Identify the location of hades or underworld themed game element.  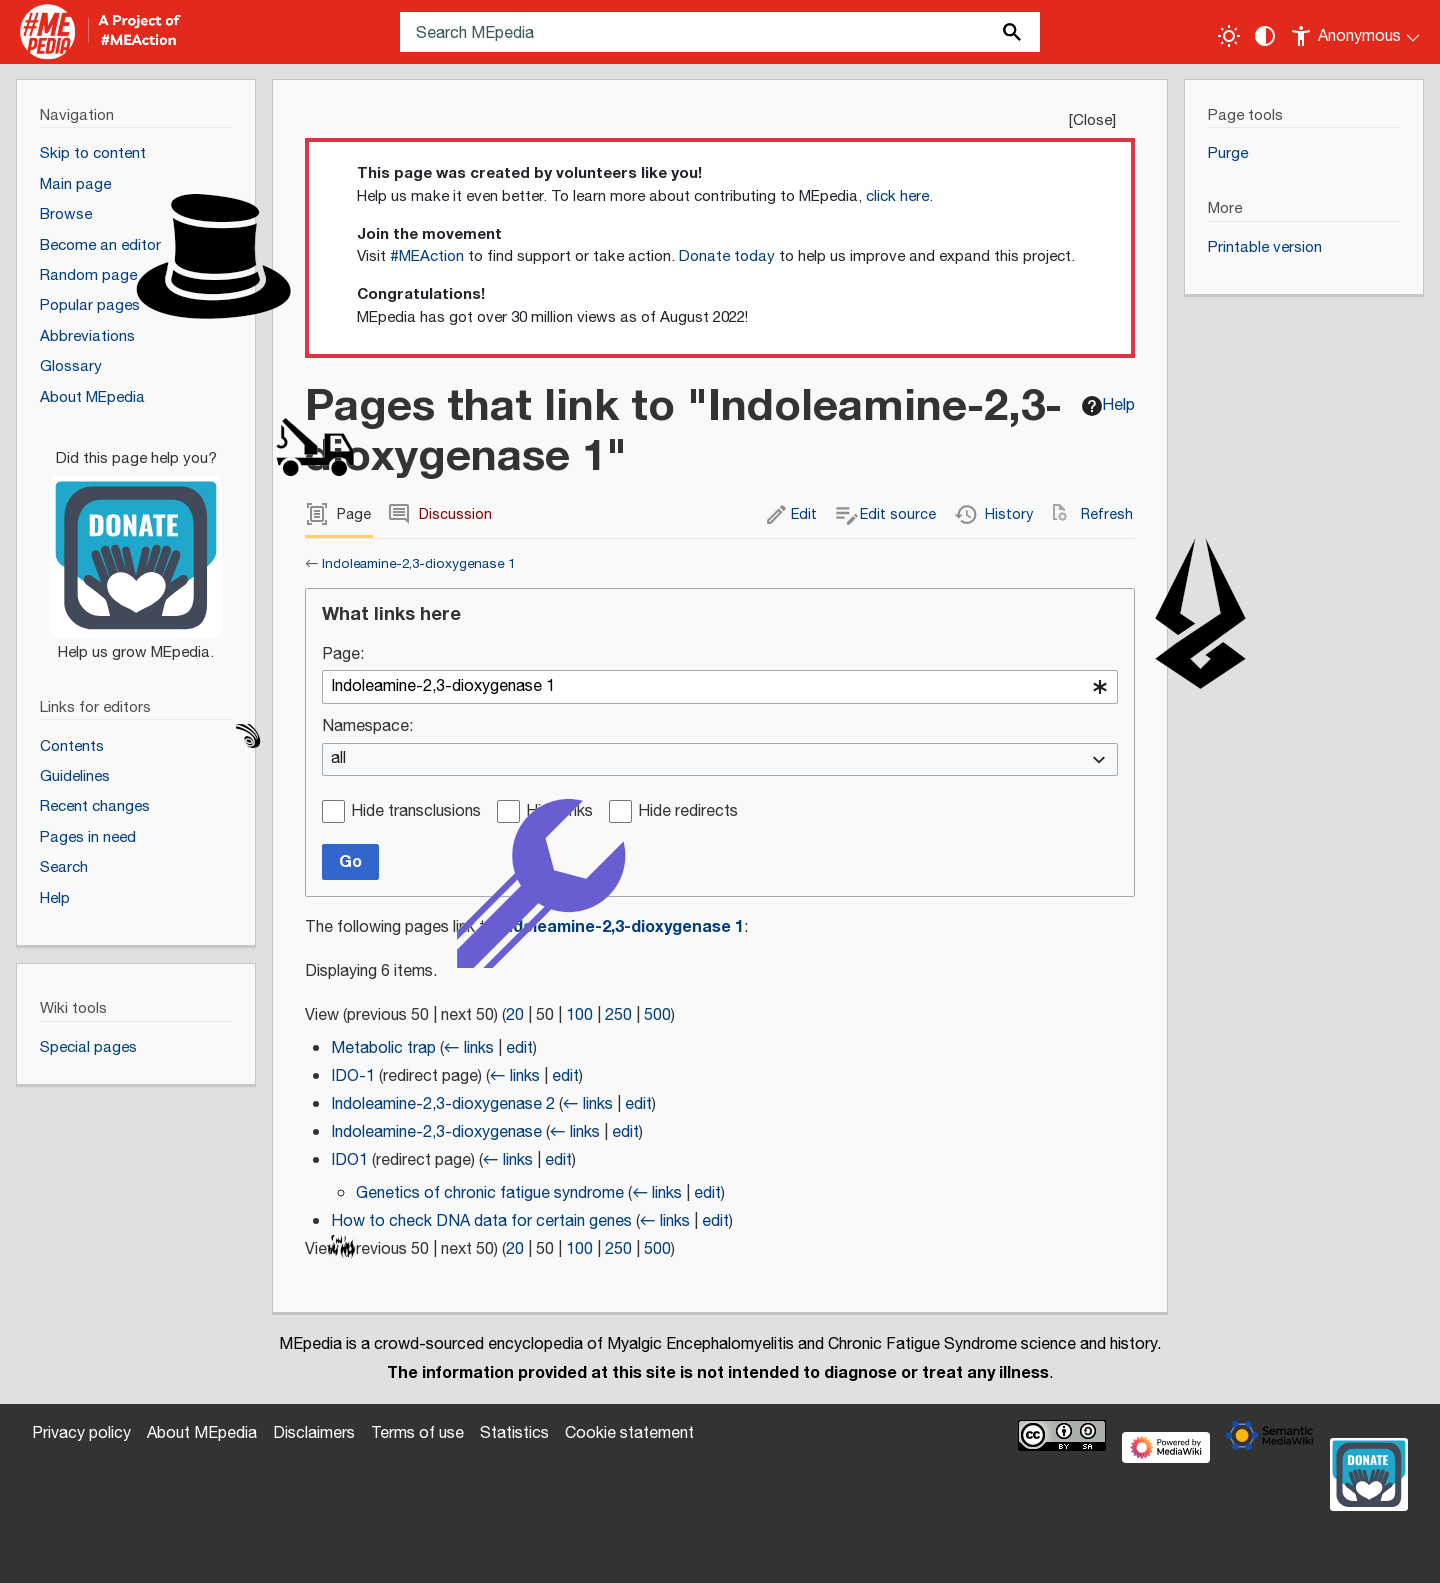
(1200, 613).